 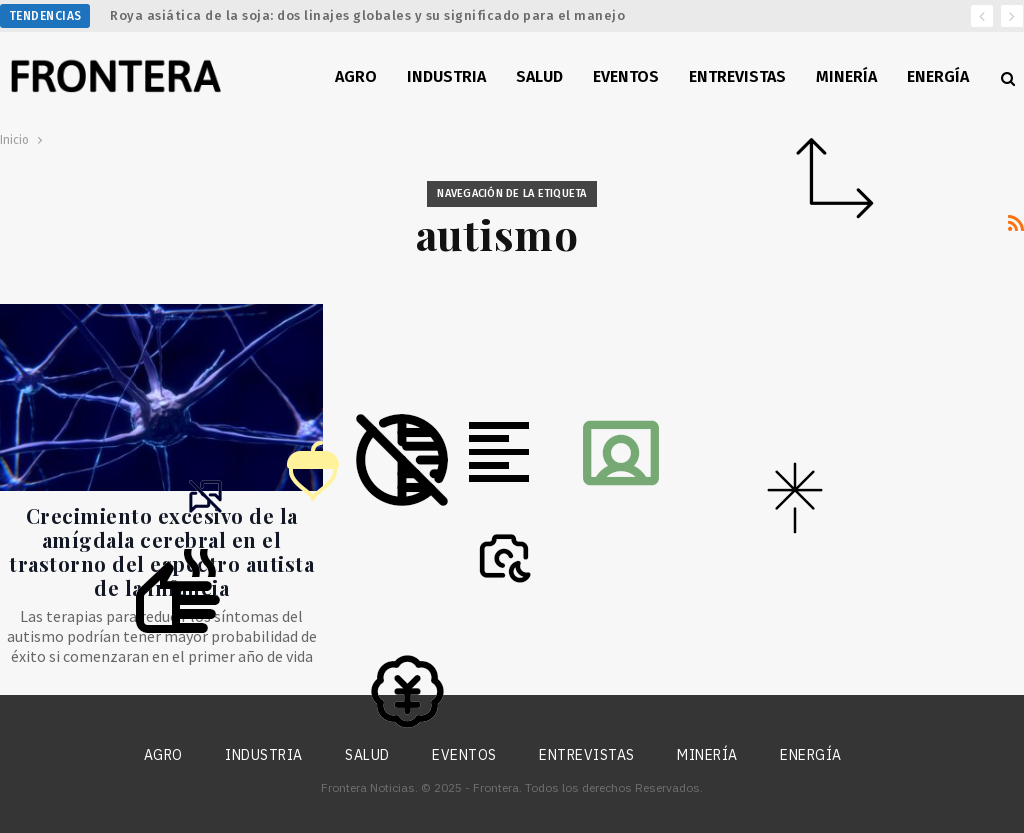 What do you see at coordinates (499, 452) in the screenshot?
I see `align text to the left` at bounding box center [499, 452].